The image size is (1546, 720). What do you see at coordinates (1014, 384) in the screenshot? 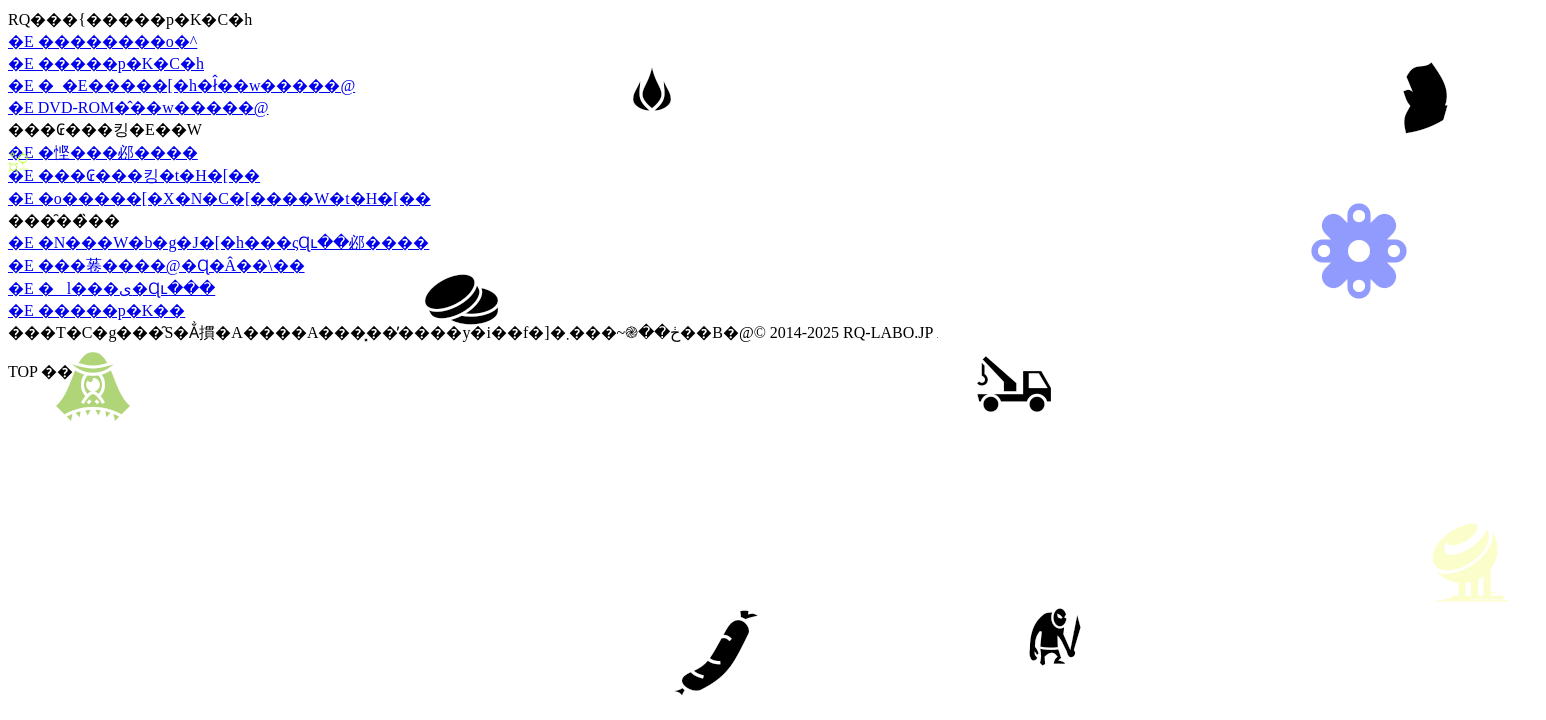
I see `request roadside assistance` at bounding box center [1014, 384].